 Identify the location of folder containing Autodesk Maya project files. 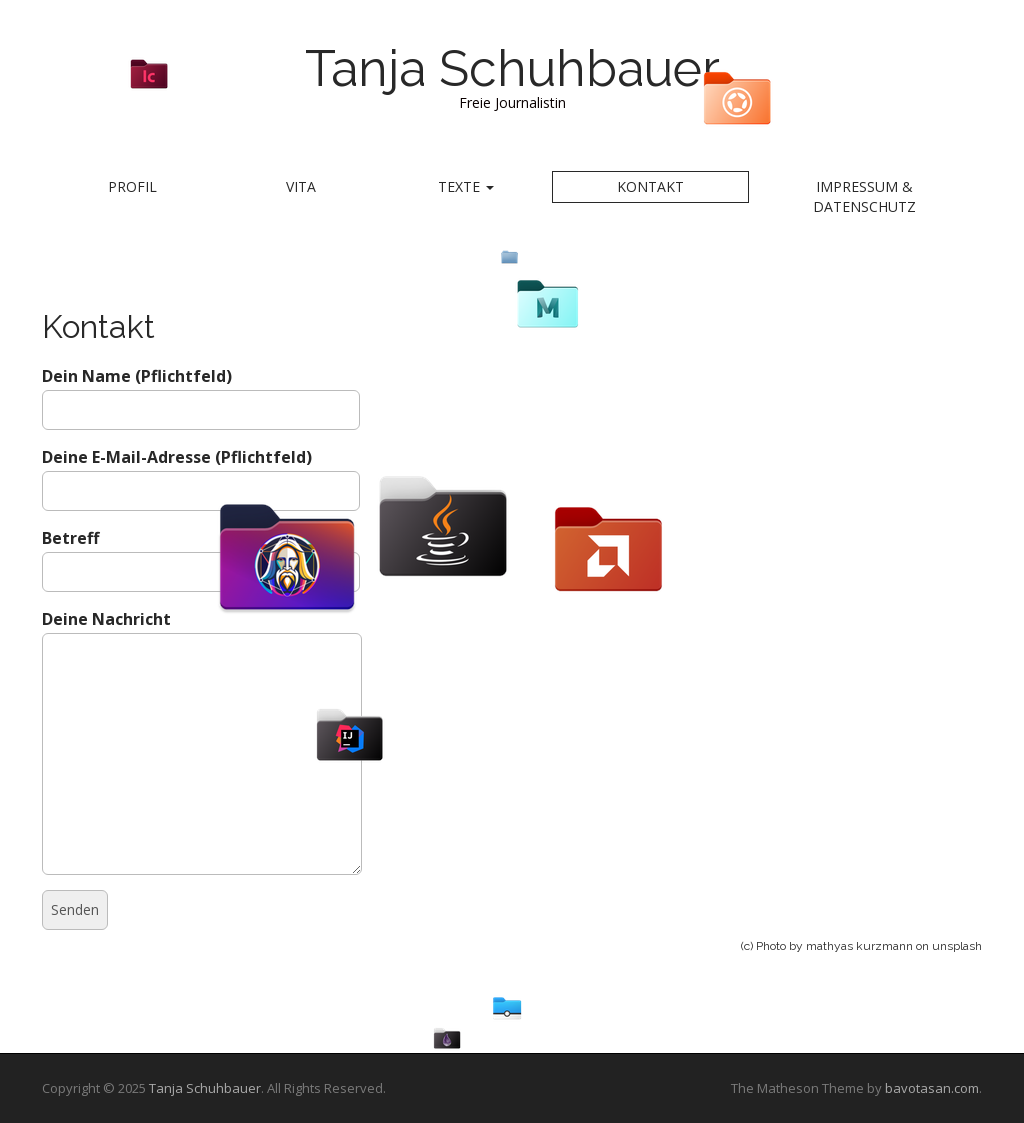
(547, 305).